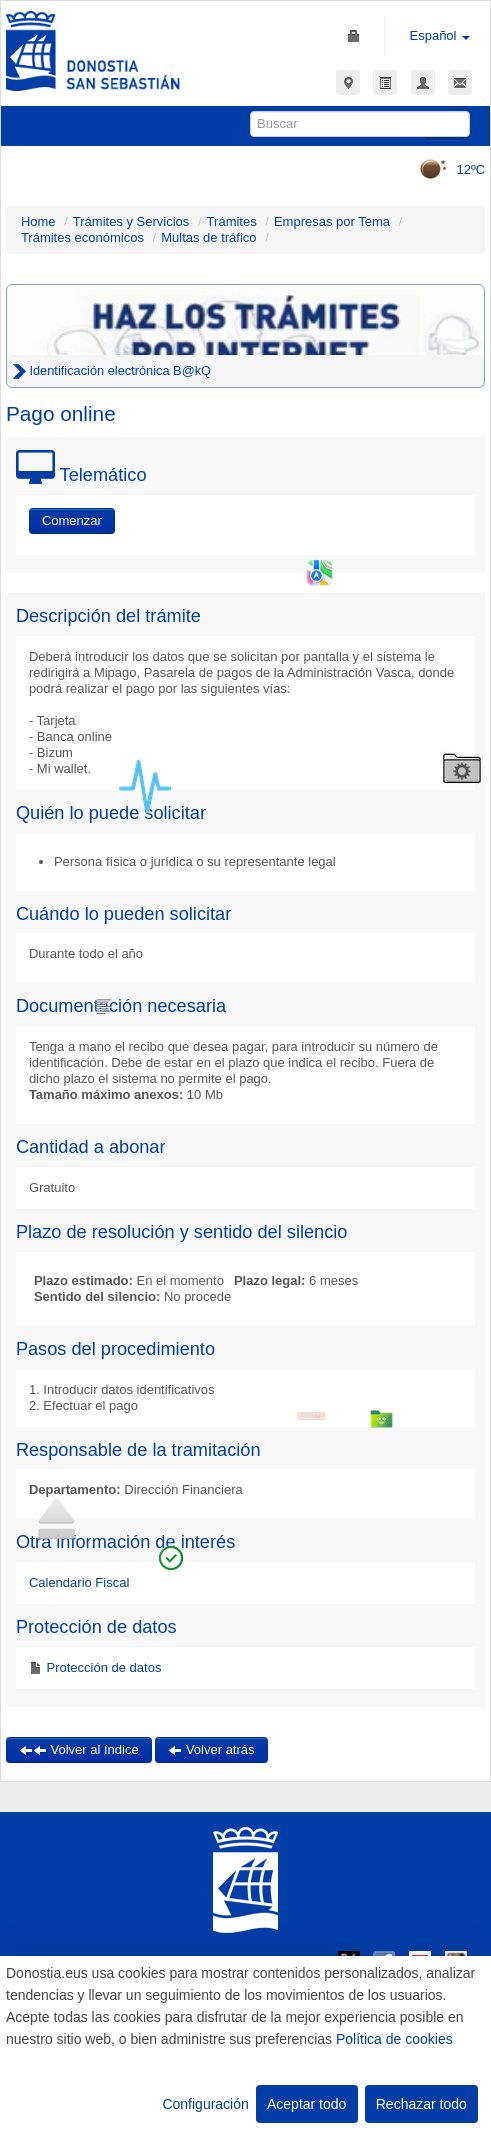  I want to click on view system activity or performance trace, so click(145, 785).